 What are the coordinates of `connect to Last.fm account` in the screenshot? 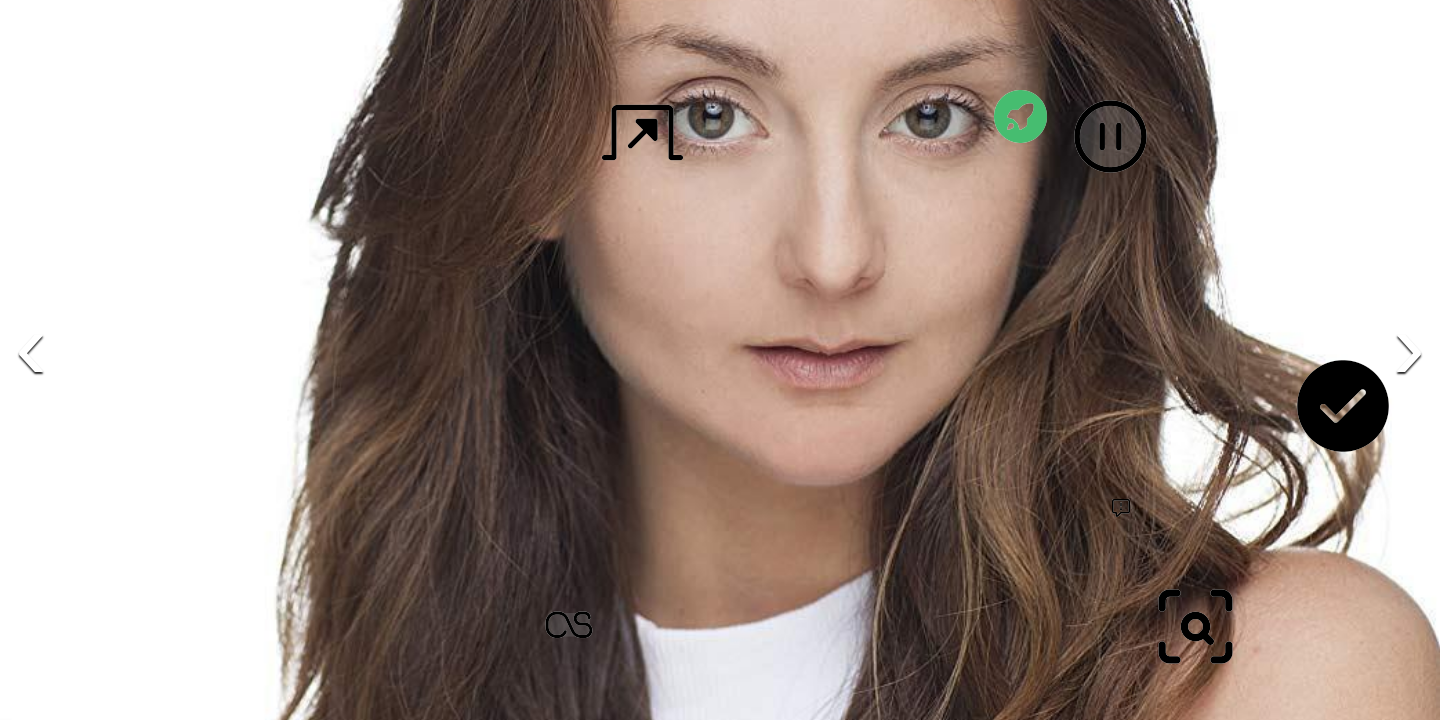 It's located at (569, 624).